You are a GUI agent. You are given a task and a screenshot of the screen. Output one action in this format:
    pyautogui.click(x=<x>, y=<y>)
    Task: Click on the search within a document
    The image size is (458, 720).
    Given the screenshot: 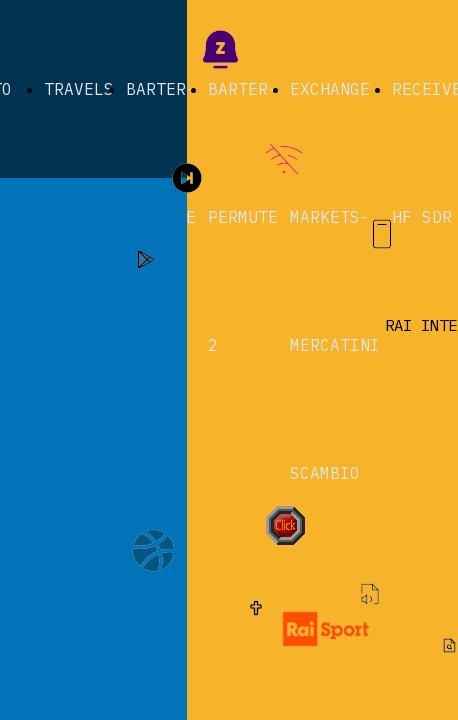 What is the action you would take?
    pyautogui.click(x=449, y=645)
    